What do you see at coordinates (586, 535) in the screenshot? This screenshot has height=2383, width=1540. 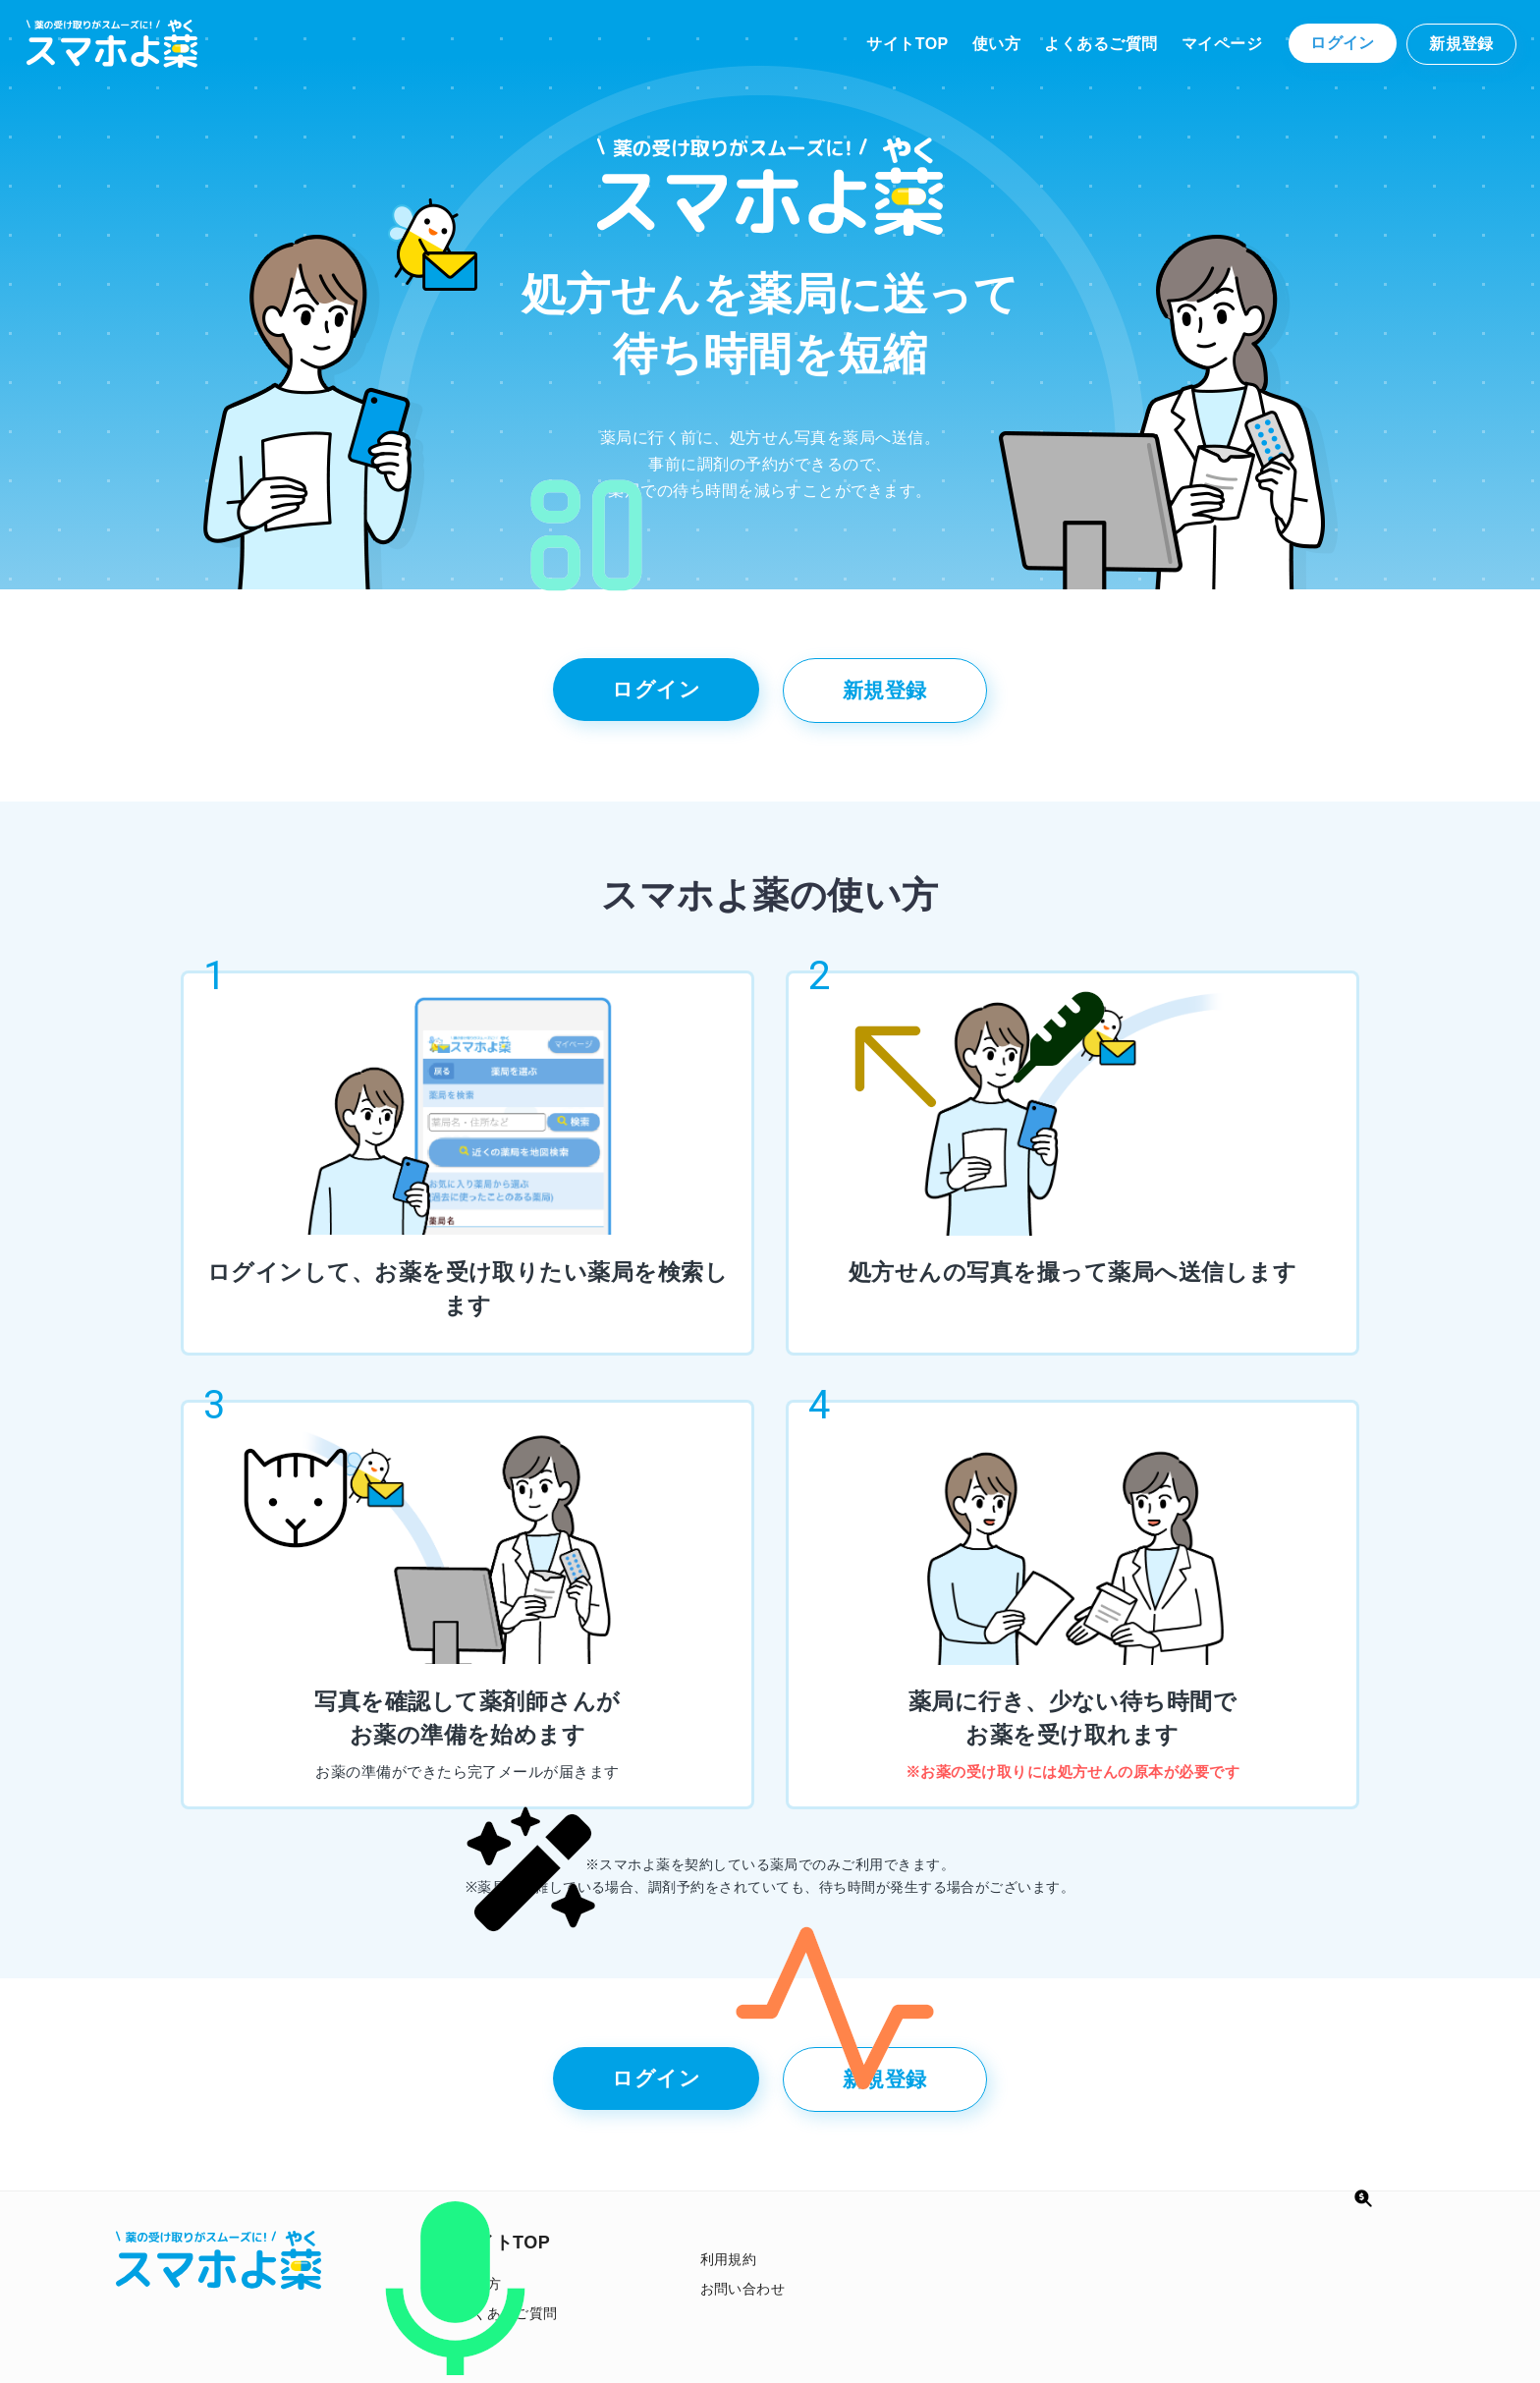 I see `switch to layout view` at bounding box center [586, 535].